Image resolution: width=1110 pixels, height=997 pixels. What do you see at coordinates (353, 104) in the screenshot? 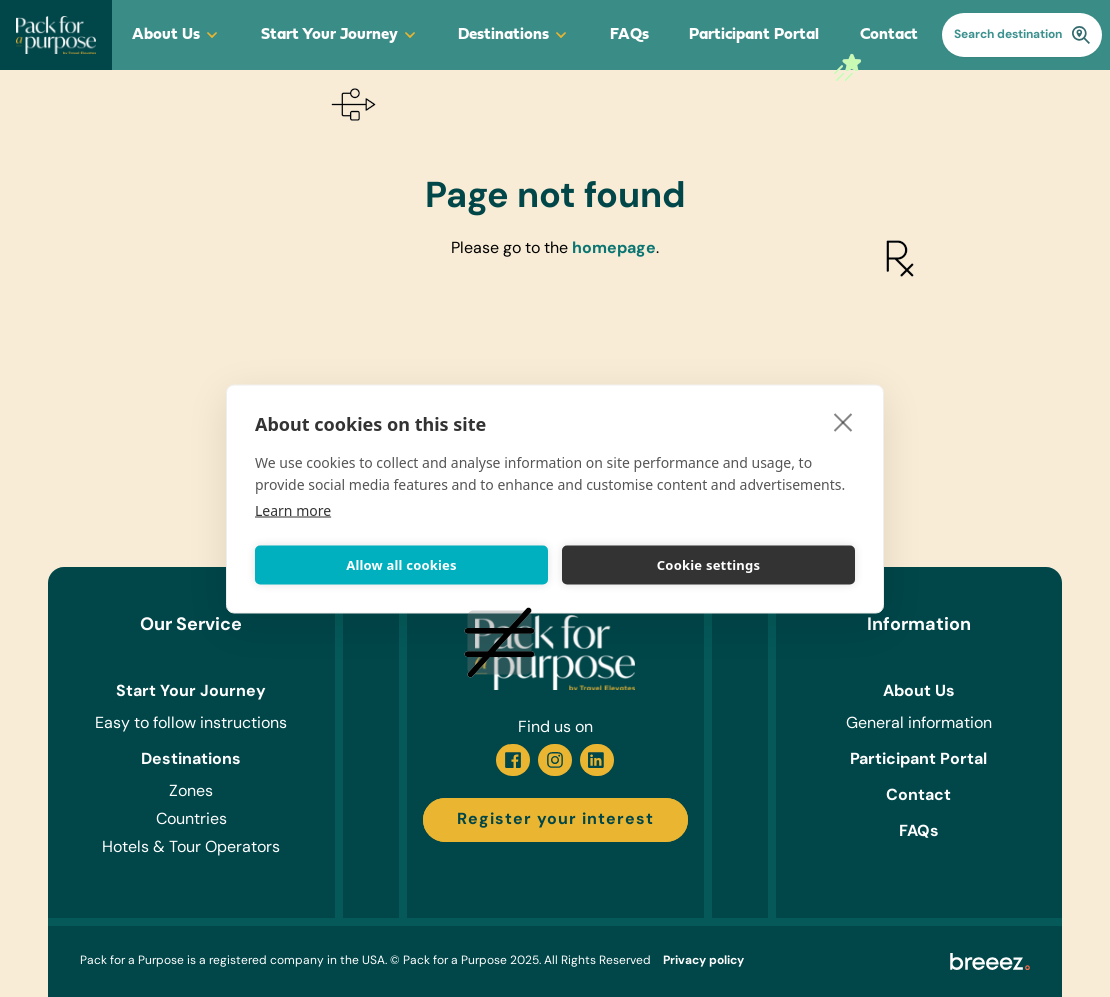
I see `connect a USB device` at bounding box center [353, 104].